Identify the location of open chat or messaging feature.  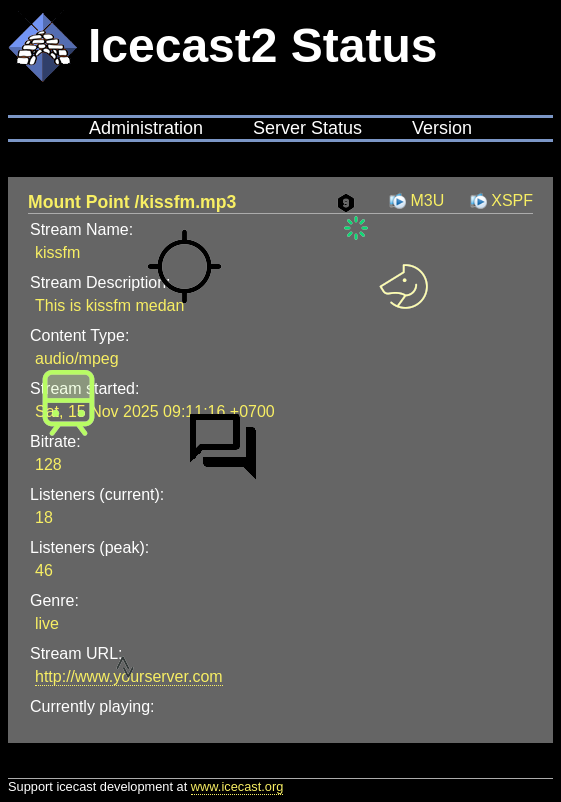
(223, 447).